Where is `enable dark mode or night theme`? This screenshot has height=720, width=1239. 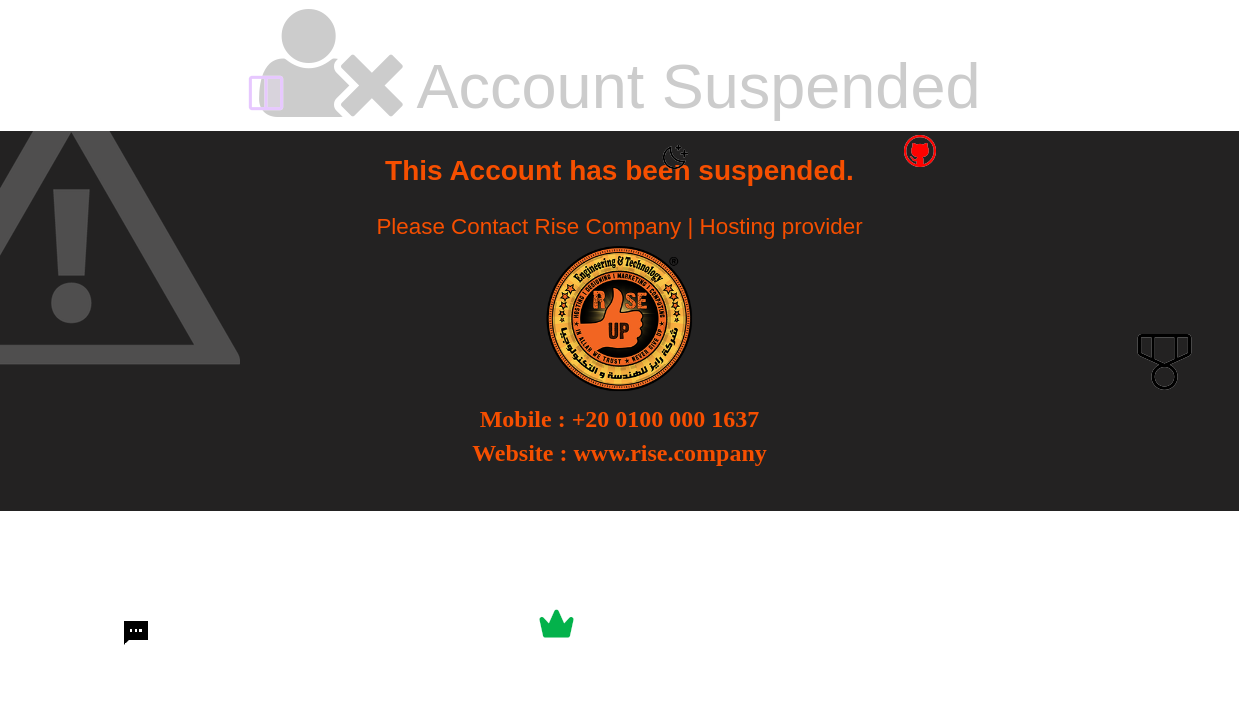
enable dark mode or night theme is located at coordinates (674, 157).